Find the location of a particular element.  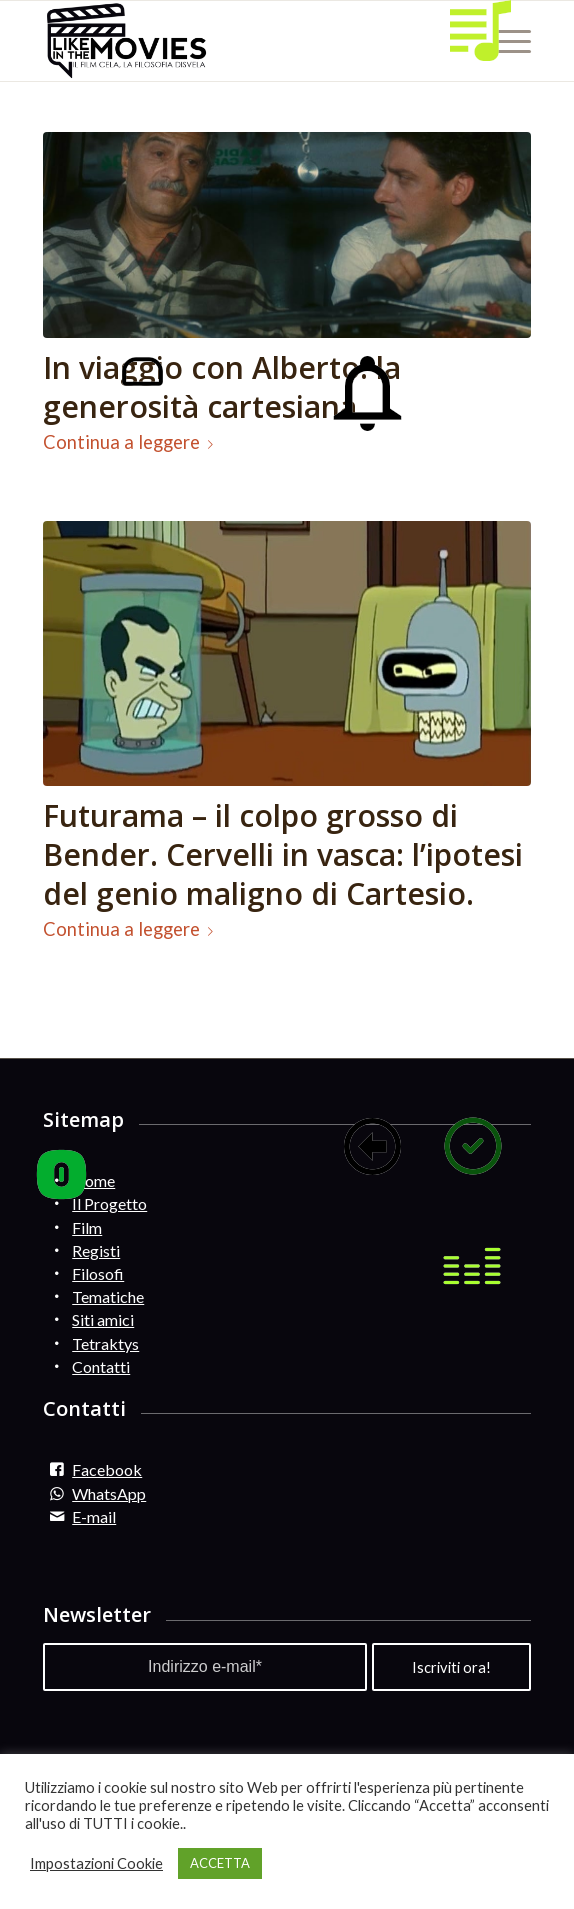

go back to the previous screen is located at coordinates (372, 1146).